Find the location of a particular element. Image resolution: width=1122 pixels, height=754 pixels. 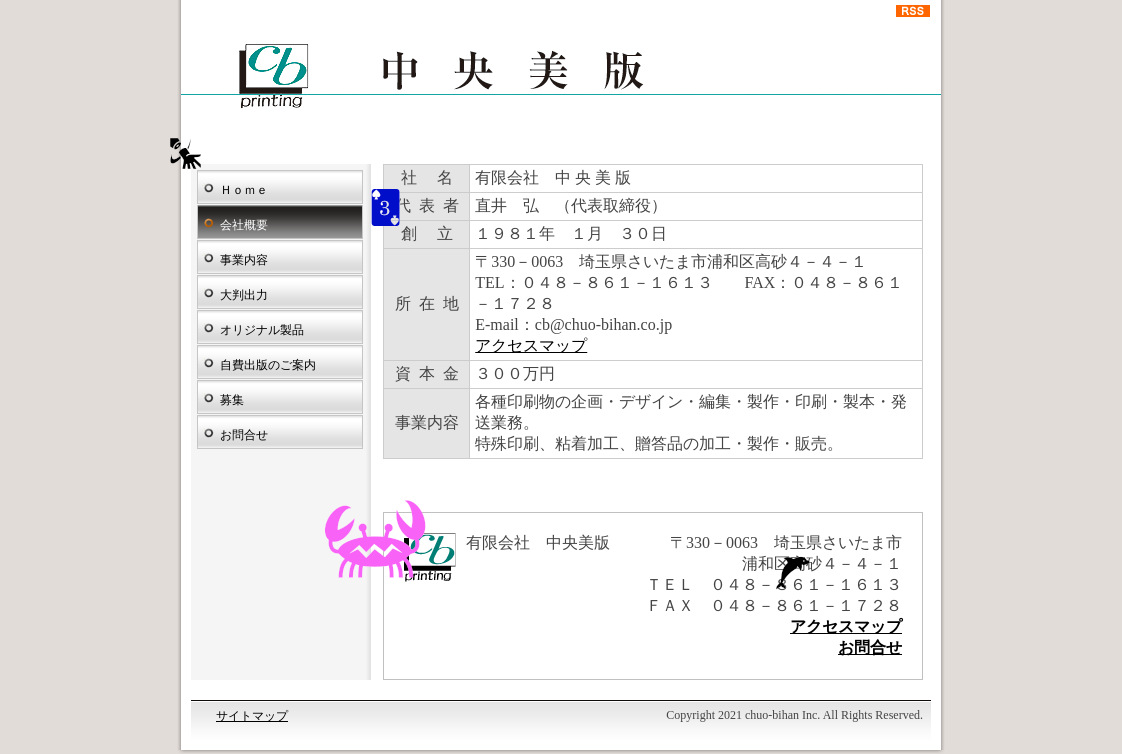

select the three of spades card is located at coordinates (385, 207).